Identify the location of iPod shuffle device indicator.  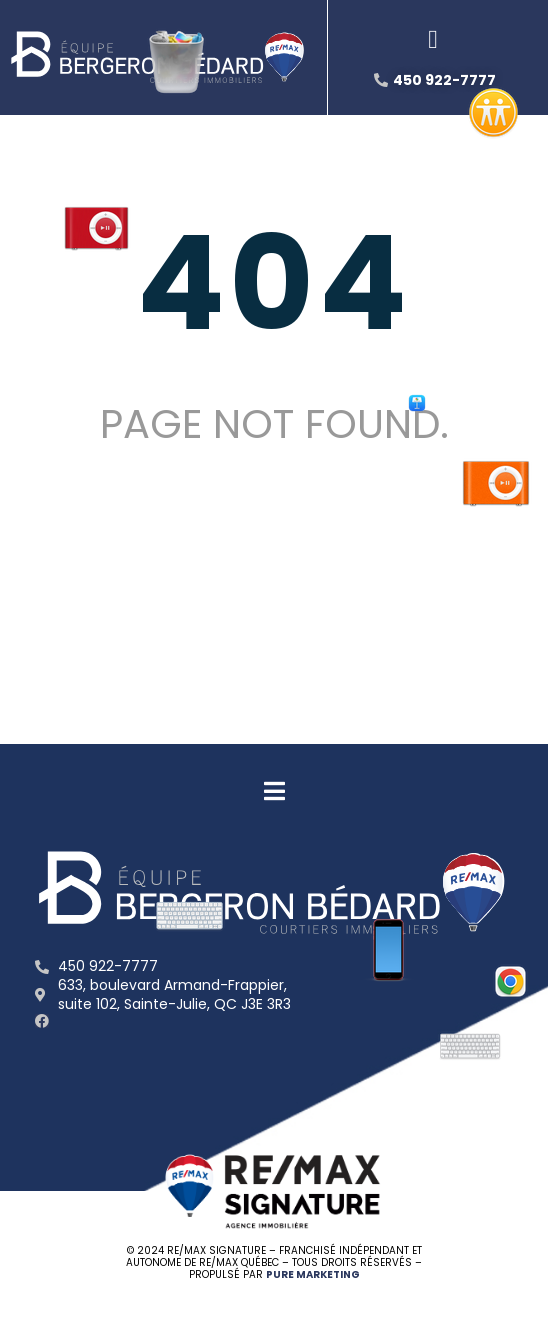
(96, 216).